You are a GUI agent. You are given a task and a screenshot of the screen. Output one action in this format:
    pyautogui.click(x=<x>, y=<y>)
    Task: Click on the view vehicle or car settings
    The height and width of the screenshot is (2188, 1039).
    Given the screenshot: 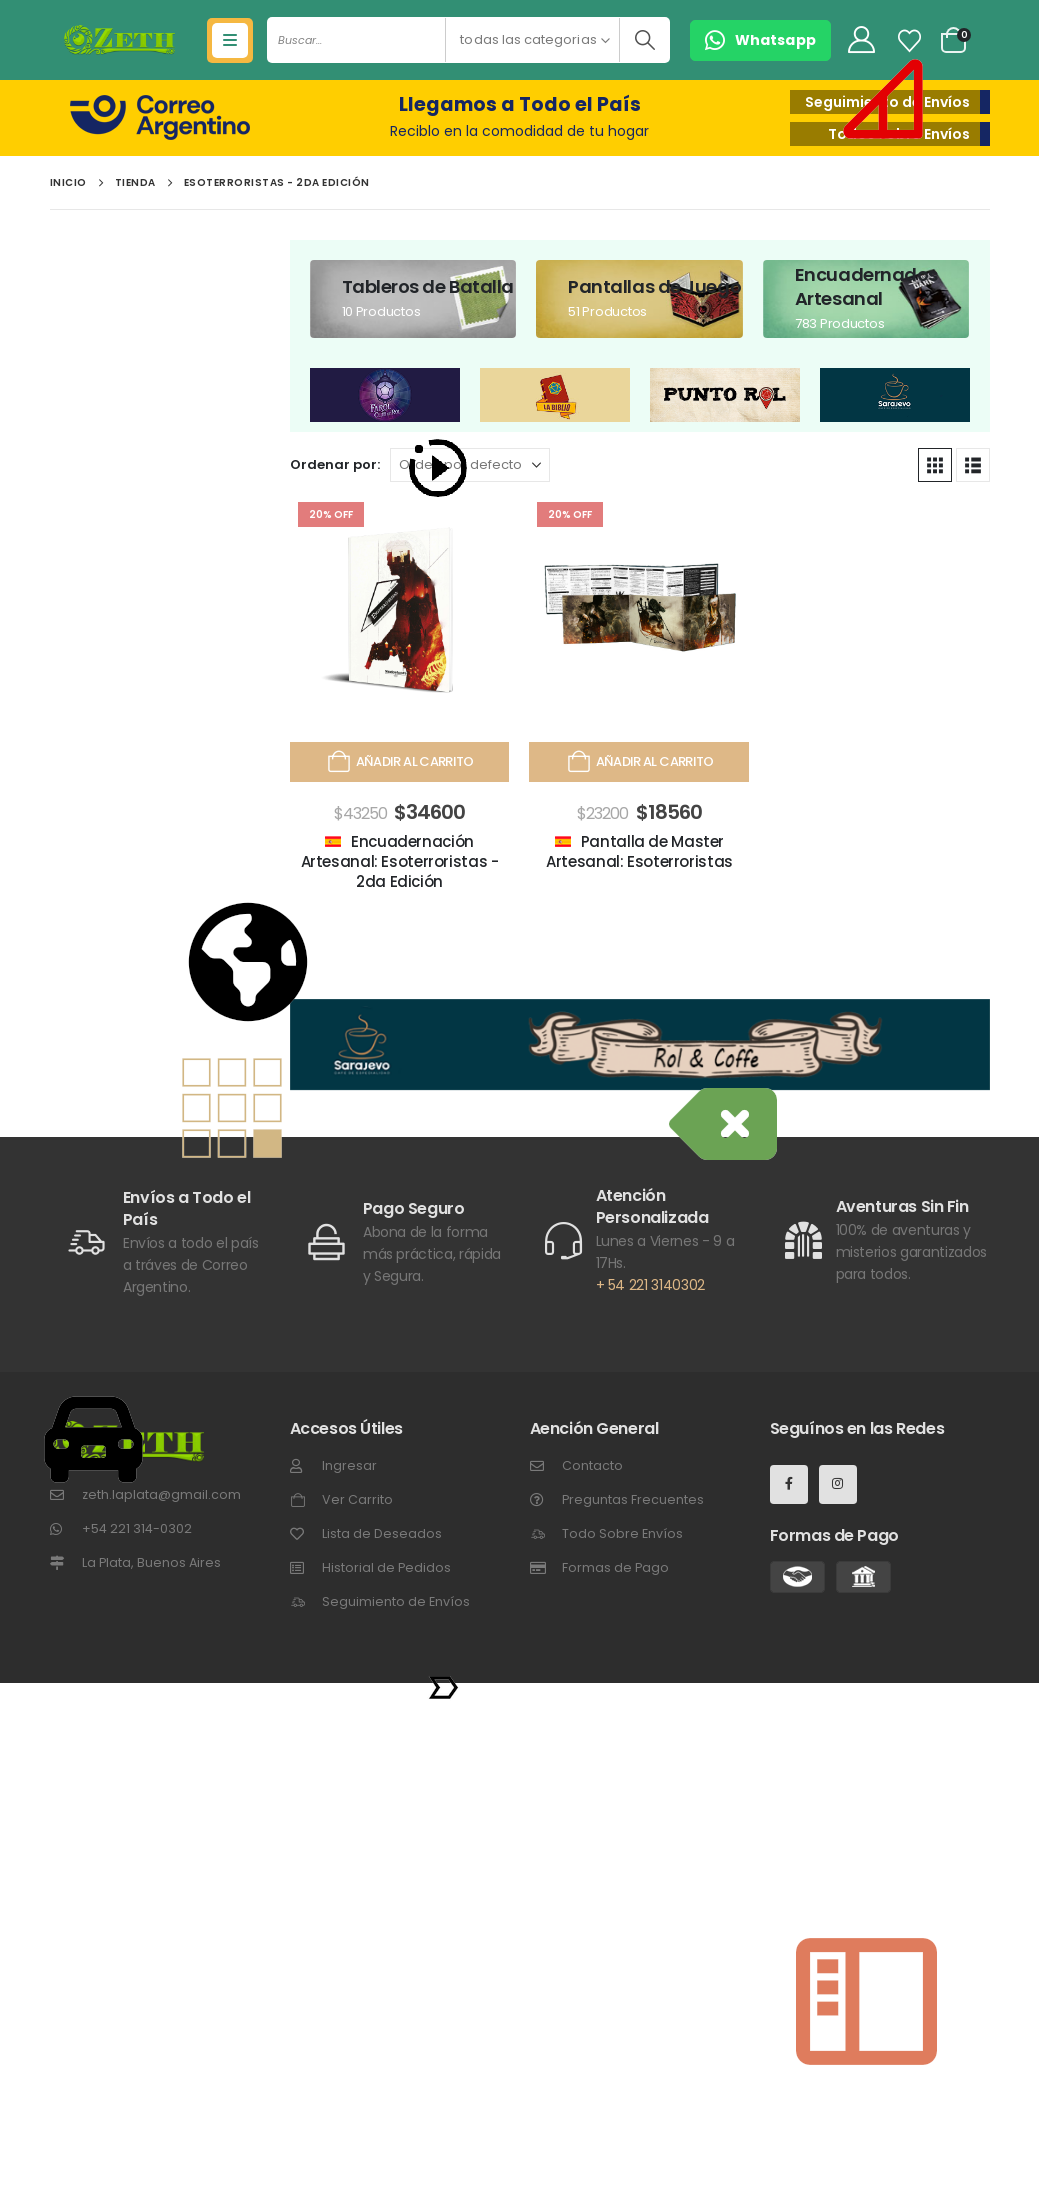 What is the action you would take?
    pyautogui.click(x=93, y=1439)
    